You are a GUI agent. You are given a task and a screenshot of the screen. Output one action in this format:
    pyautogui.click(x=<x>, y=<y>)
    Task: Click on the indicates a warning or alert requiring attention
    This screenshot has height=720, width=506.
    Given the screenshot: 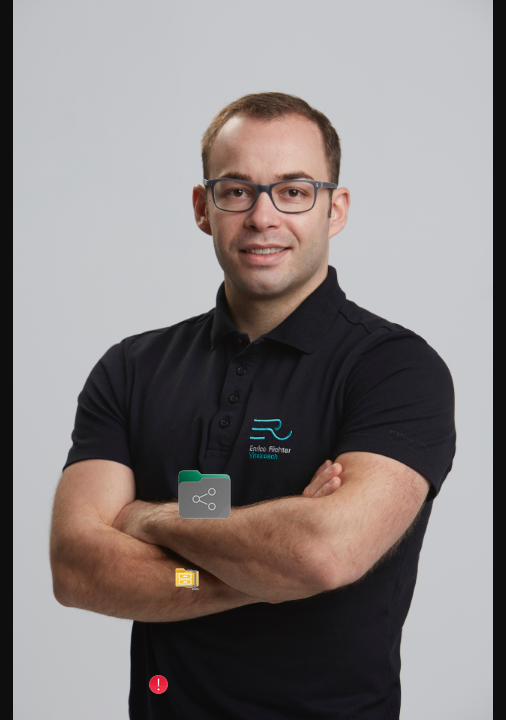 What is the action you would take?
    pyautogui.click(x=158, y=684)
    